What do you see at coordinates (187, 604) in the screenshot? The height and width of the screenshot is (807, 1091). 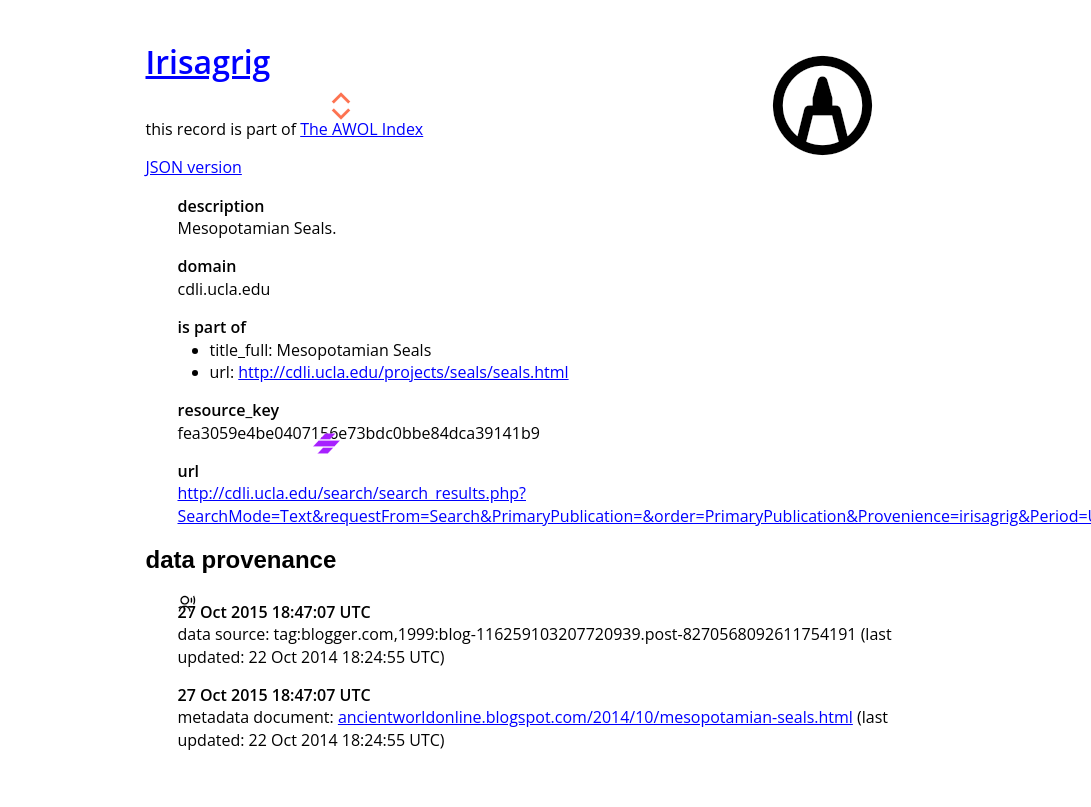 I see `activate voice input or speech recognition` at bounding box center [187, 604].